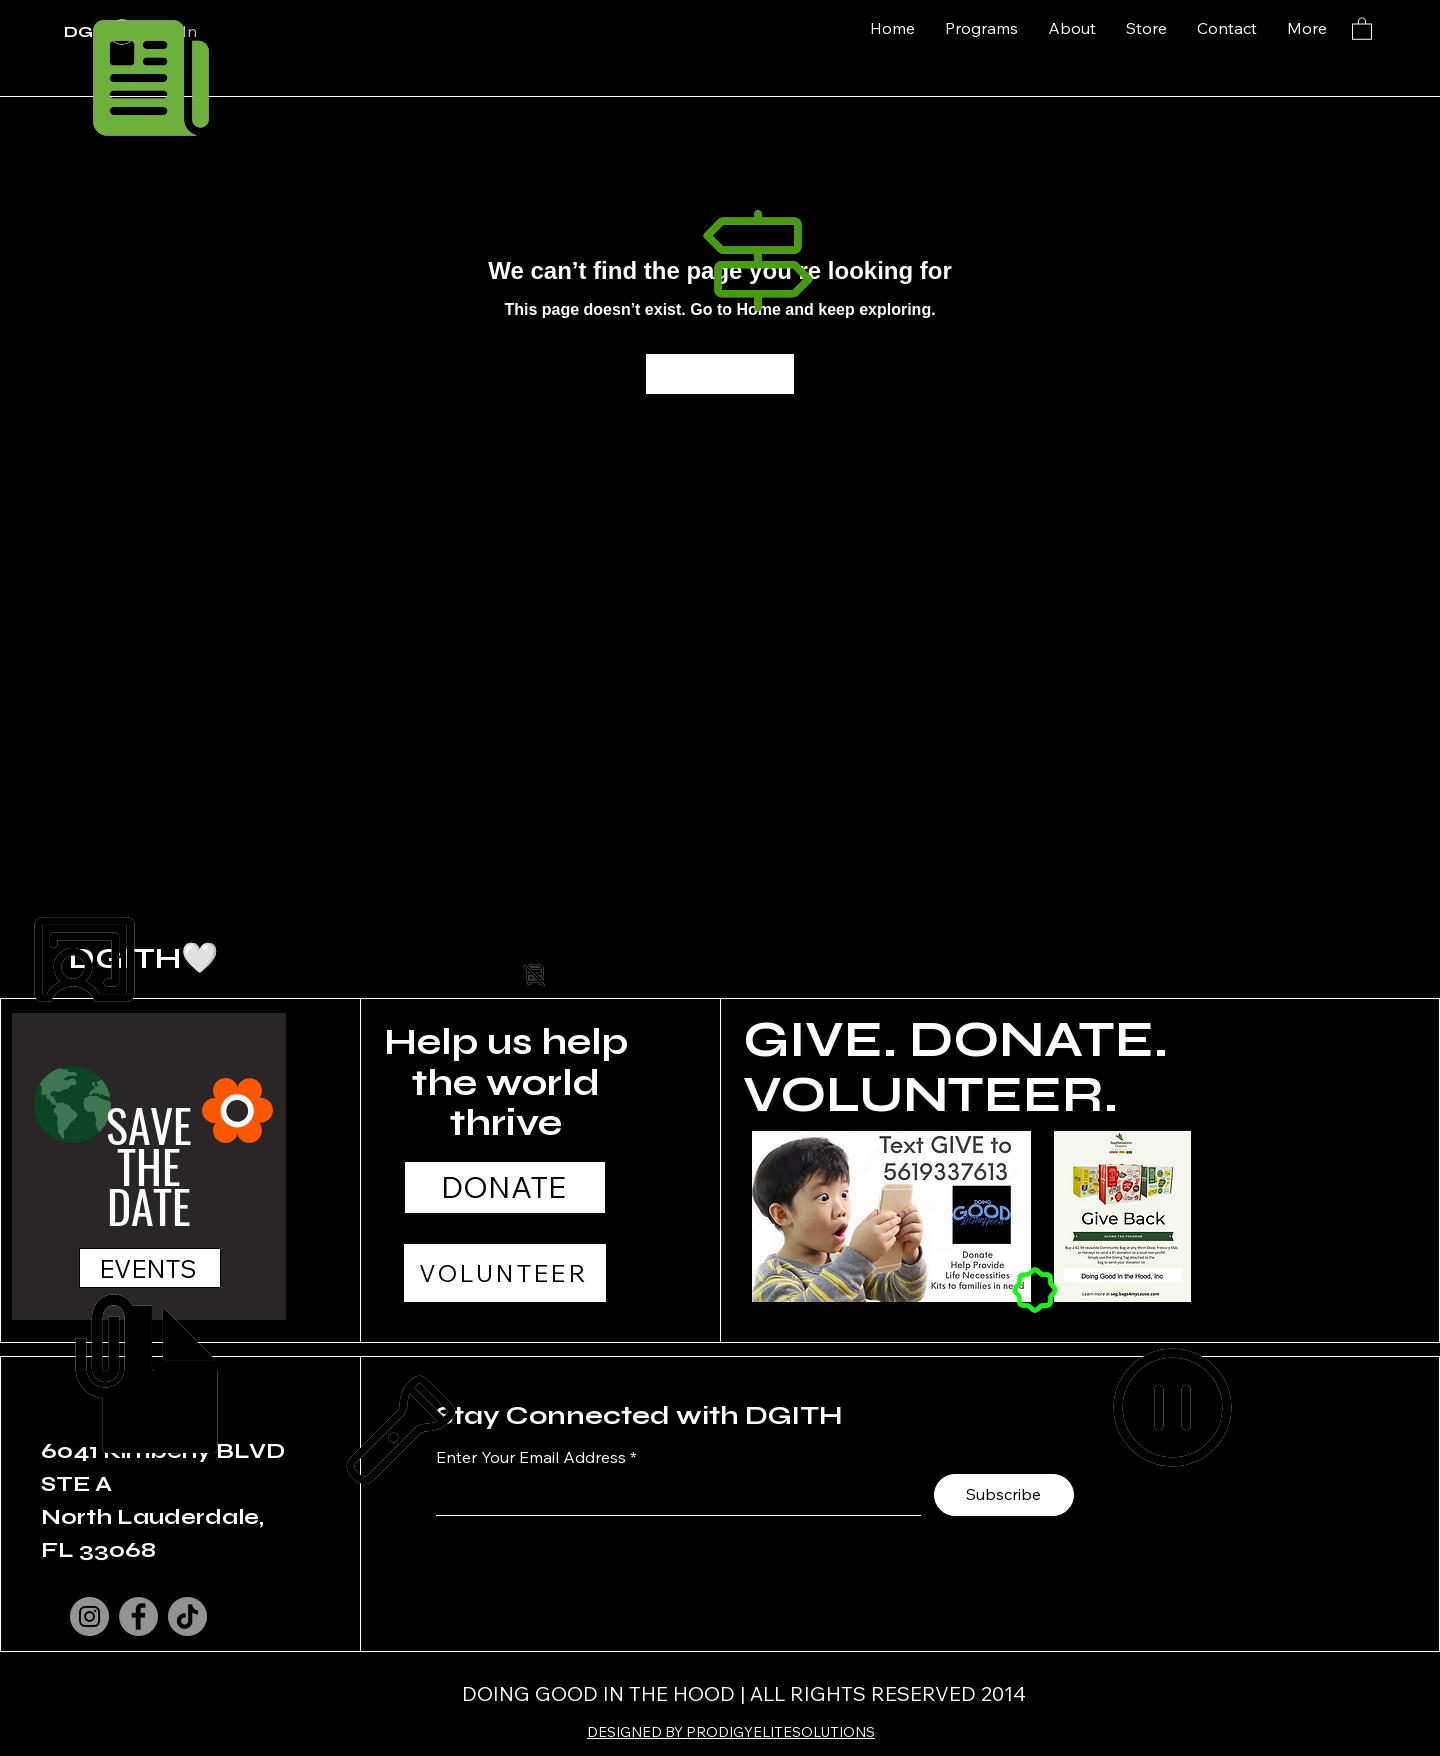 The width and height of the screenshot is (1440, 1756). What do you see at coordinates (146, 1376) in the screenshot?
I see `attach a file or document` at bounding box center [146, 1376].